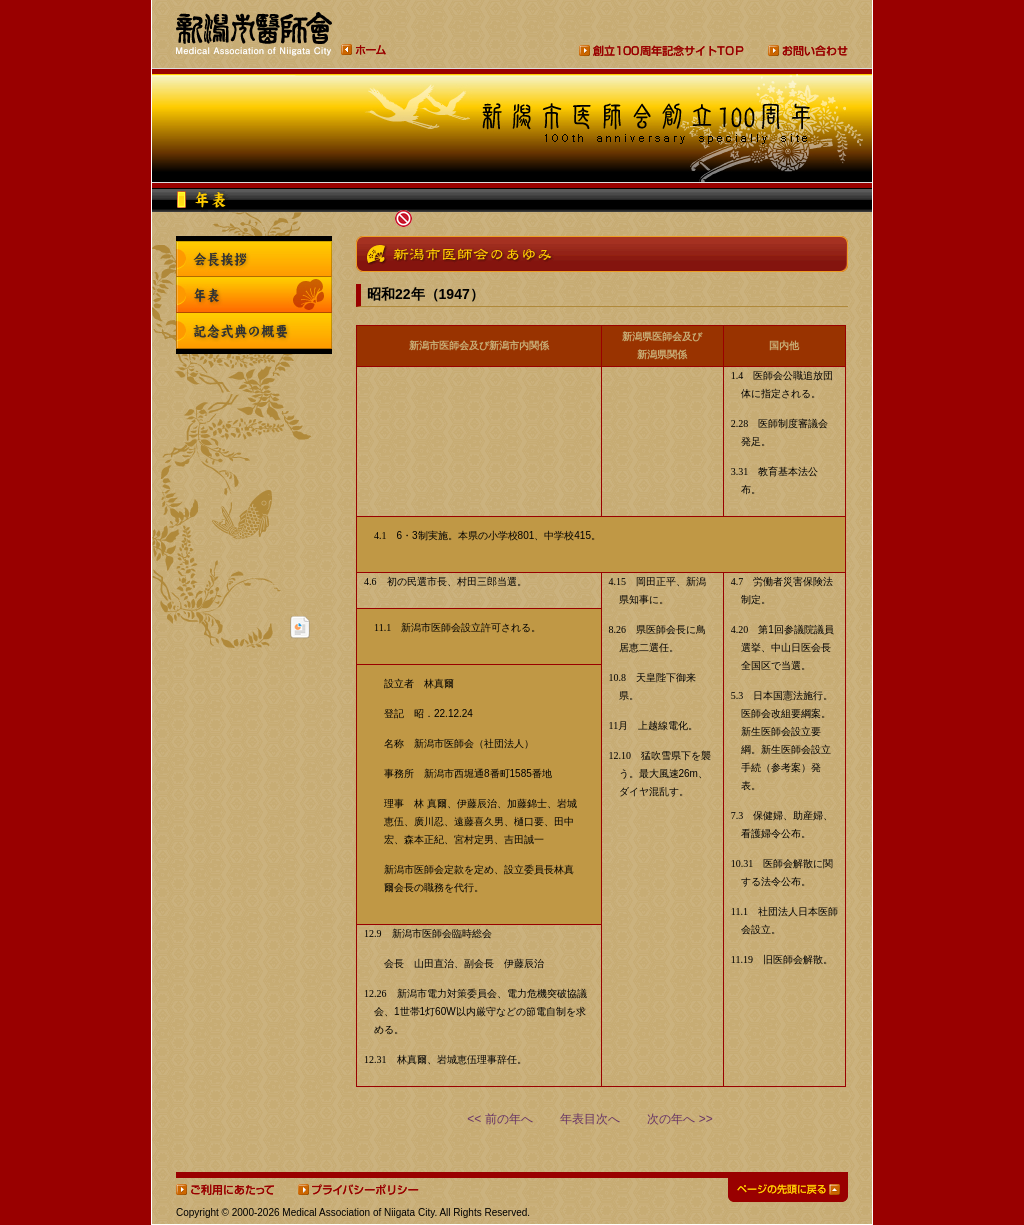 The width and height of the screenshot is (1024, 1225). What do you see at coordinates (300, 627) in the screenshot?
I see `open a presentation file` at bounding box center [300, 627].